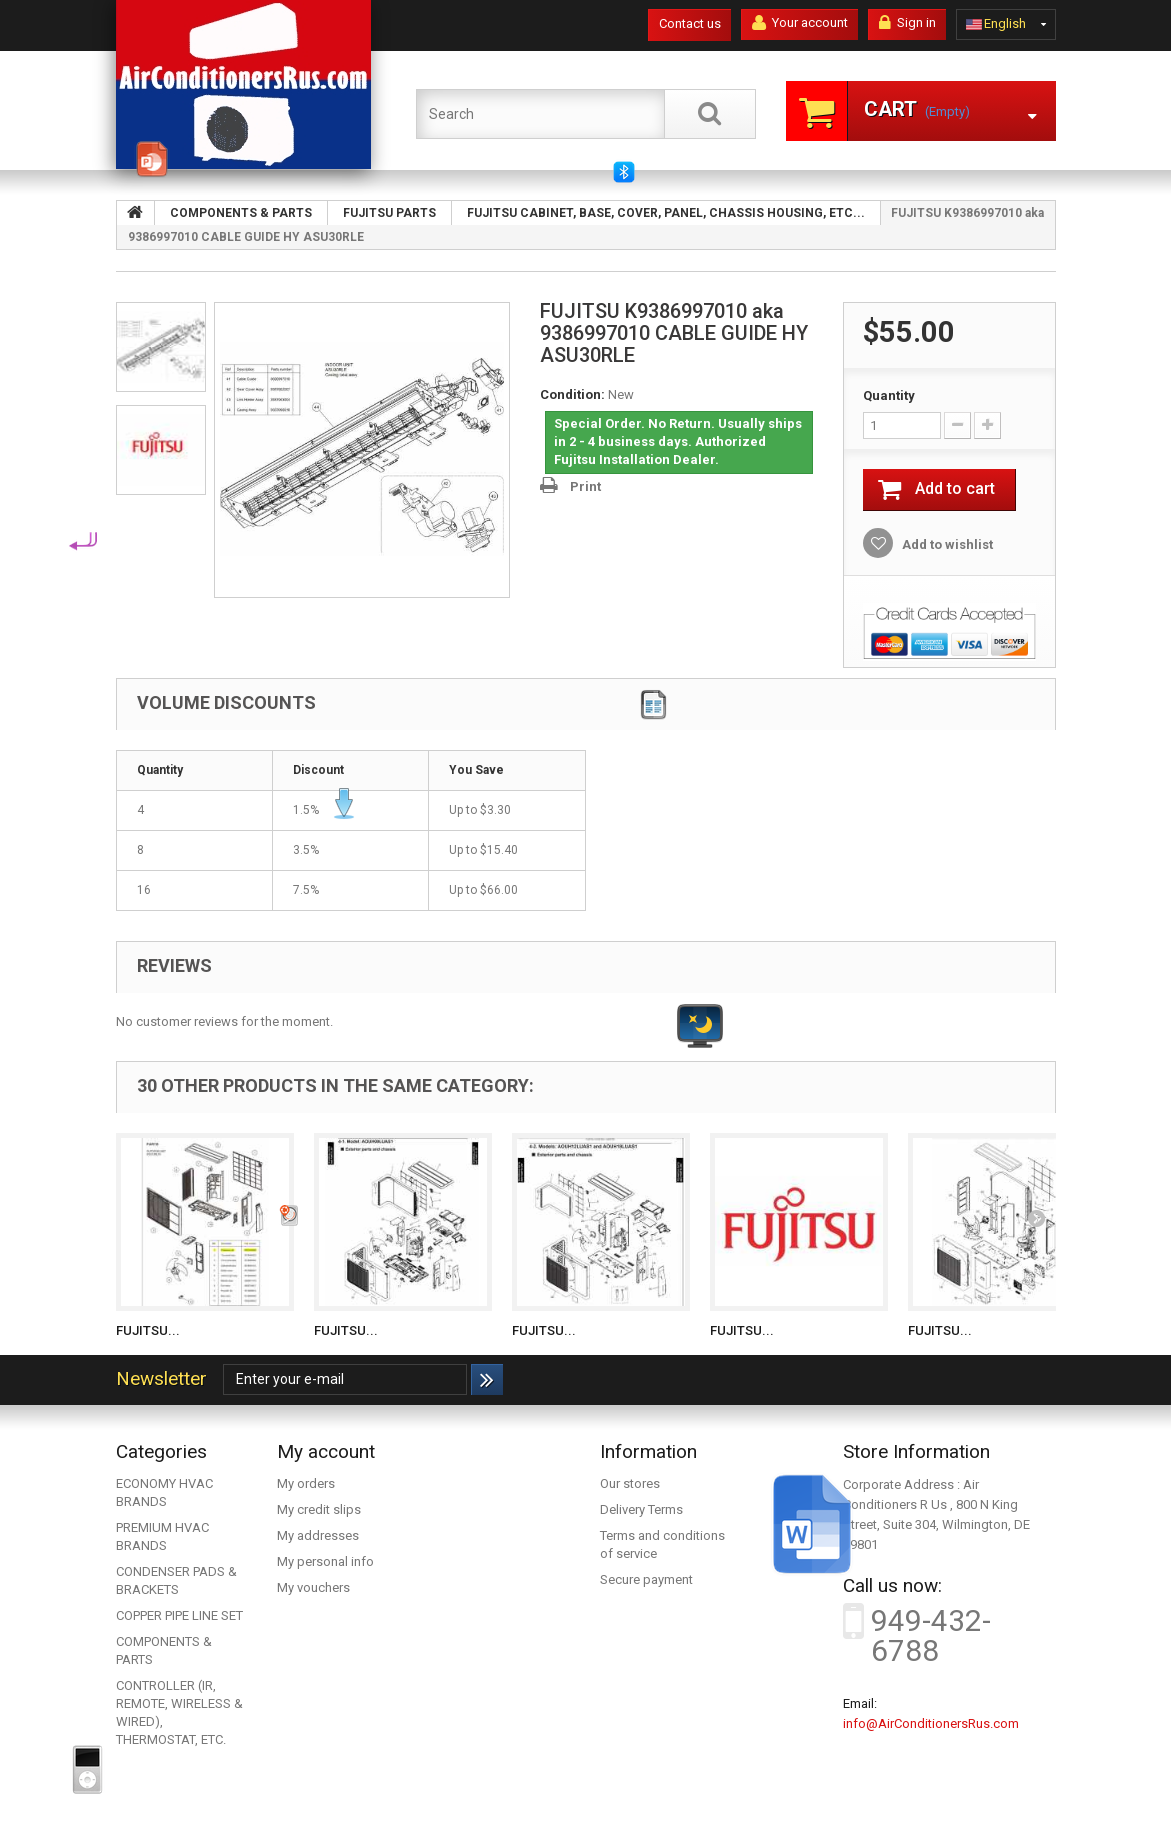  What do you see at coordinates (344, 804) in the screenshot?
I see `save file with a new name or location` at bounding box center [344, 804].